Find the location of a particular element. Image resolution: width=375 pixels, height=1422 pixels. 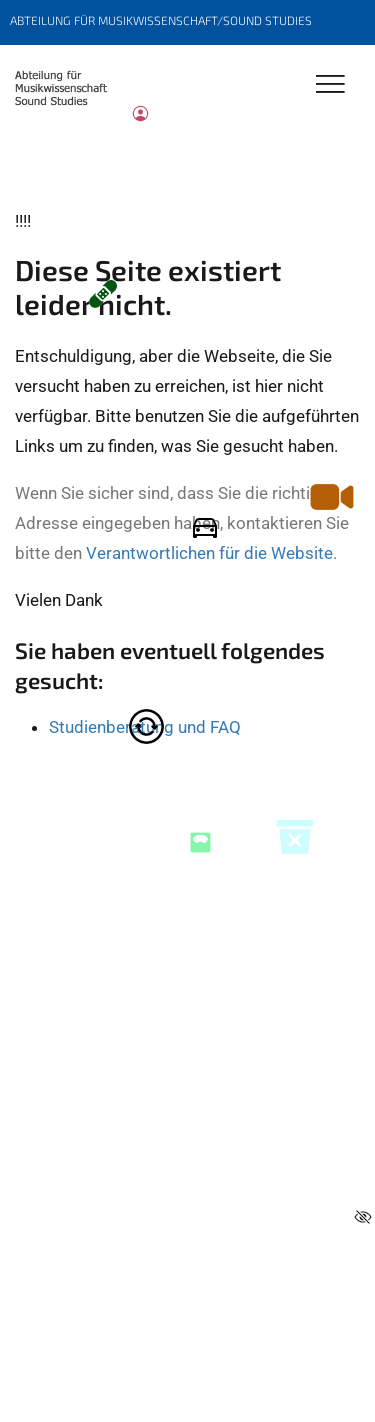

delete selected item is located at coordinates (295, 837).